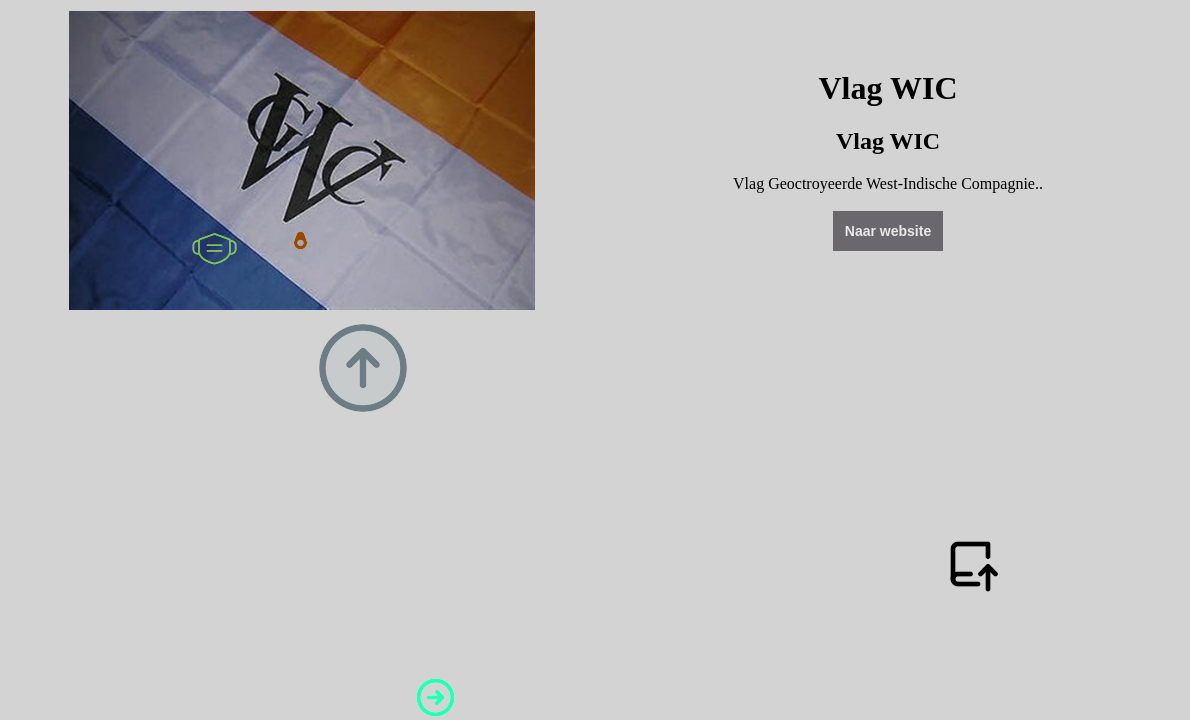 The image size is (1190, 720). What do you see at coordinates (363, 368) in the screenshot?
I see `scroll to top of page` at bounding box center [363, 368].